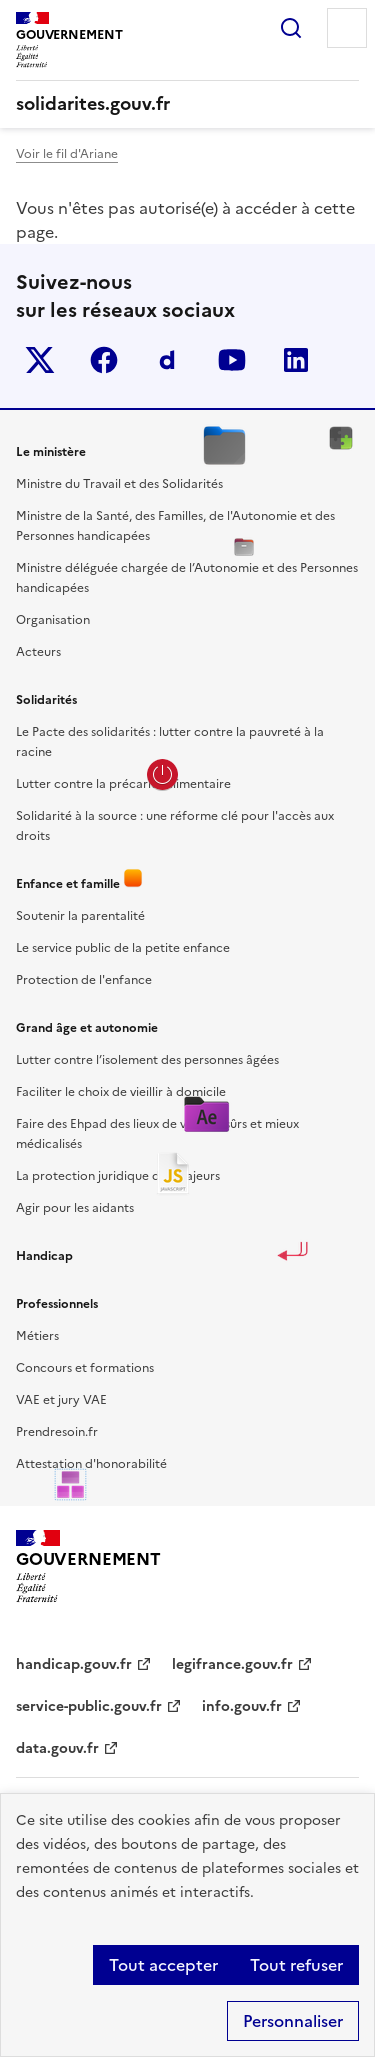  I want to click on blank orange app template for macos icon design, so click(133, 878).